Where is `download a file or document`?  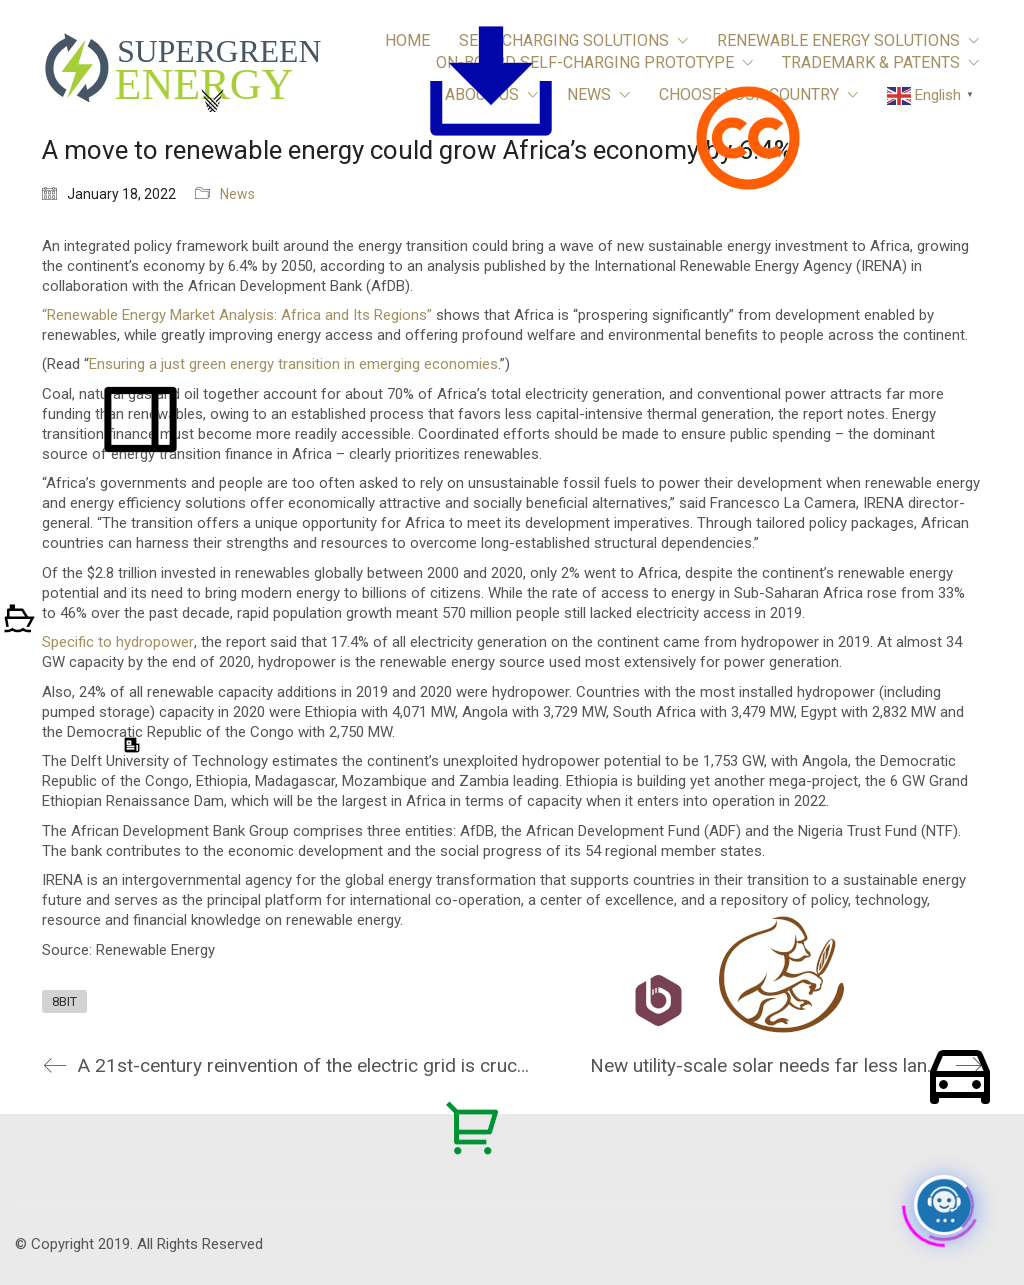 download a file or document is located at coordinates (491, 81).